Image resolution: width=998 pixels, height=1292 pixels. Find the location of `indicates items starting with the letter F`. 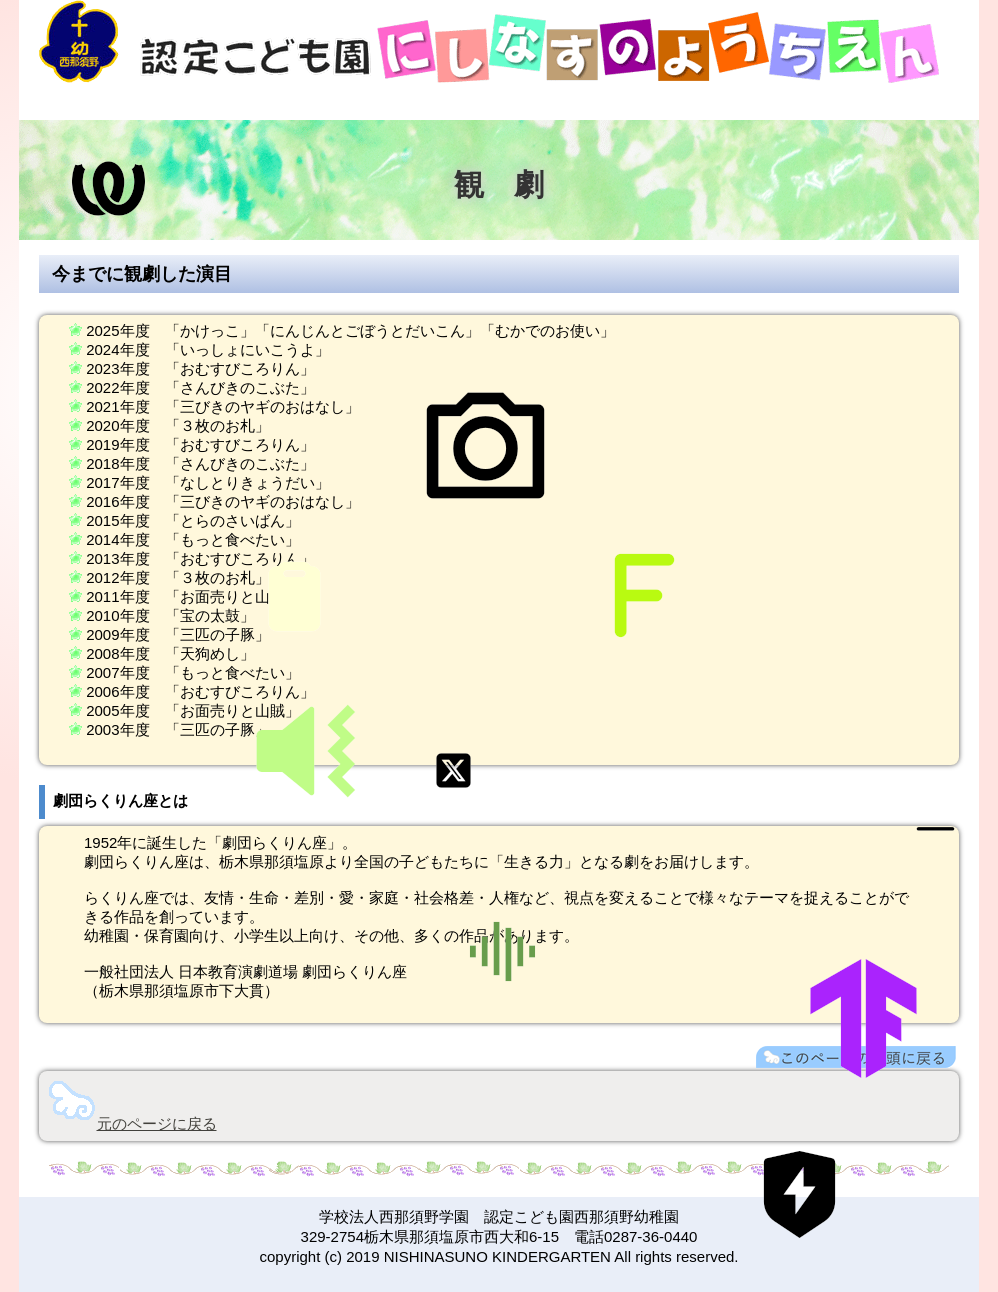

indicates items starting with the letter F is located at coordinates (644, 595).